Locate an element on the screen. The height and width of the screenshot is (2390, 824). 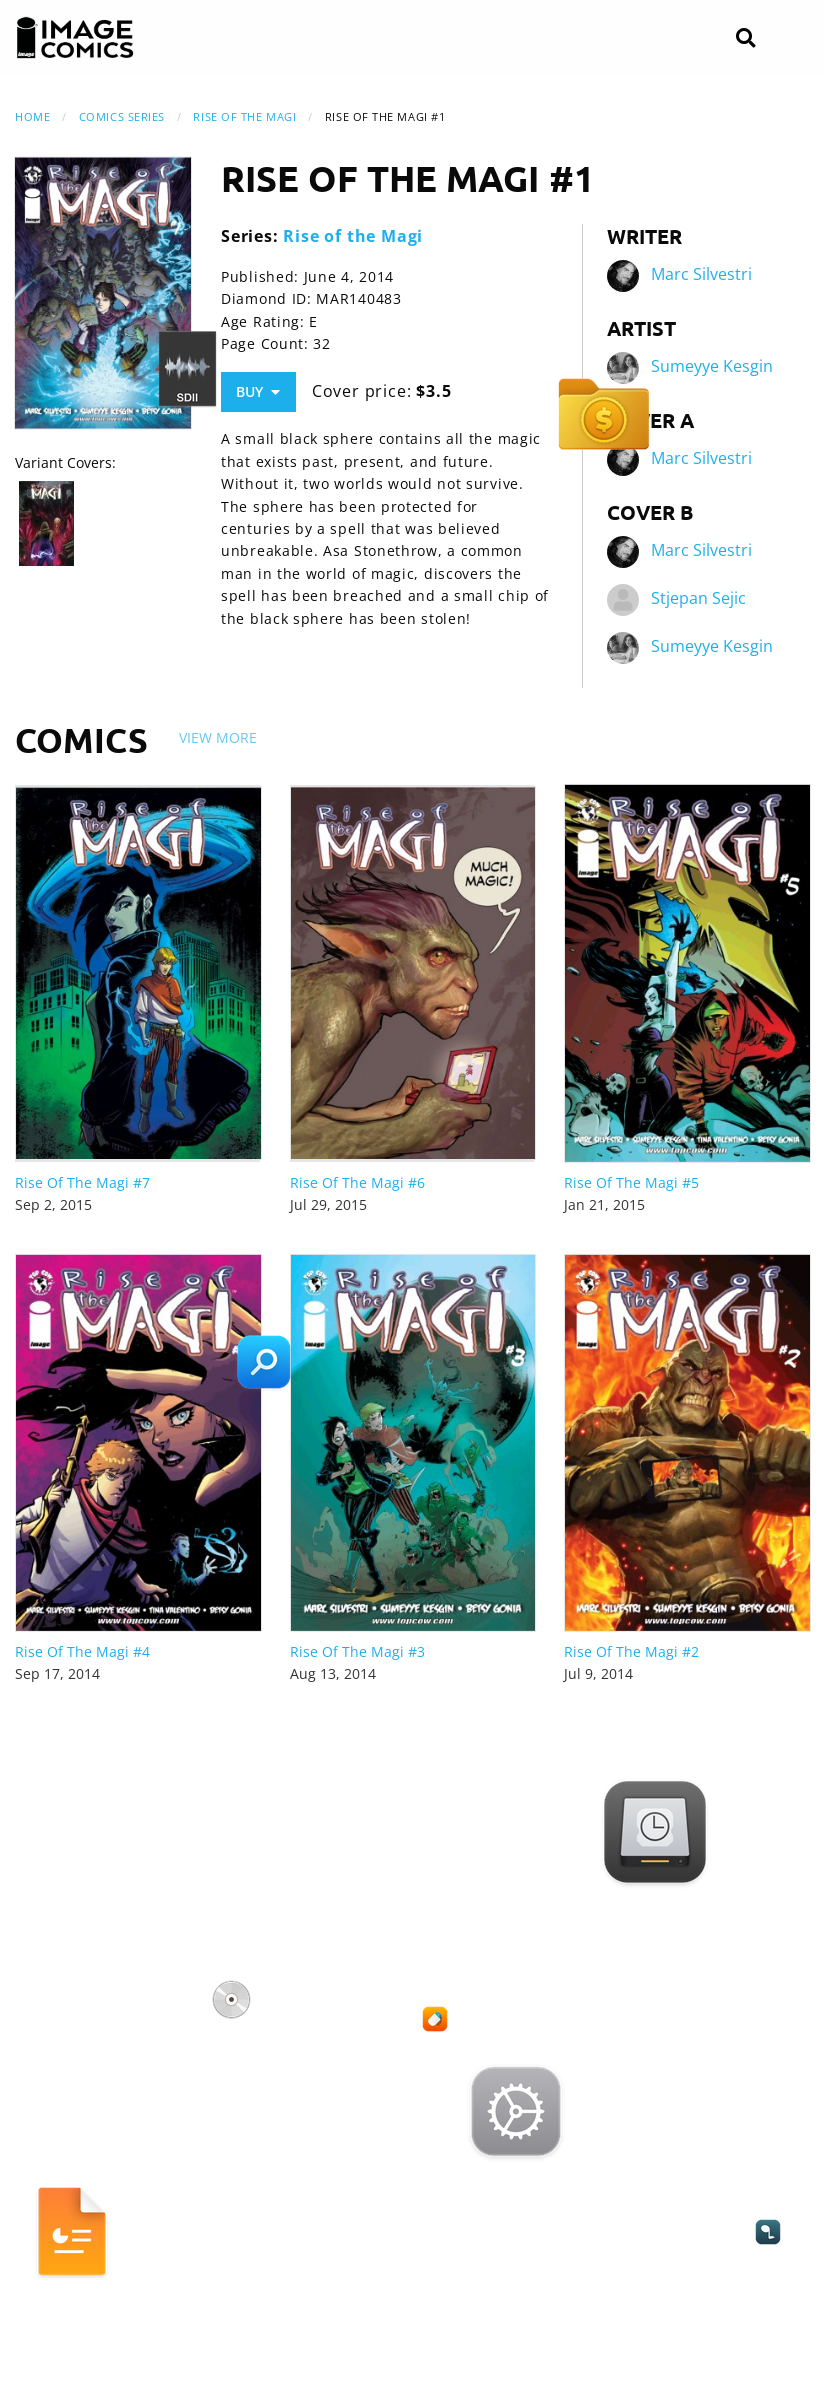
open search settings or preferences is located at coordinates (264, 1362).